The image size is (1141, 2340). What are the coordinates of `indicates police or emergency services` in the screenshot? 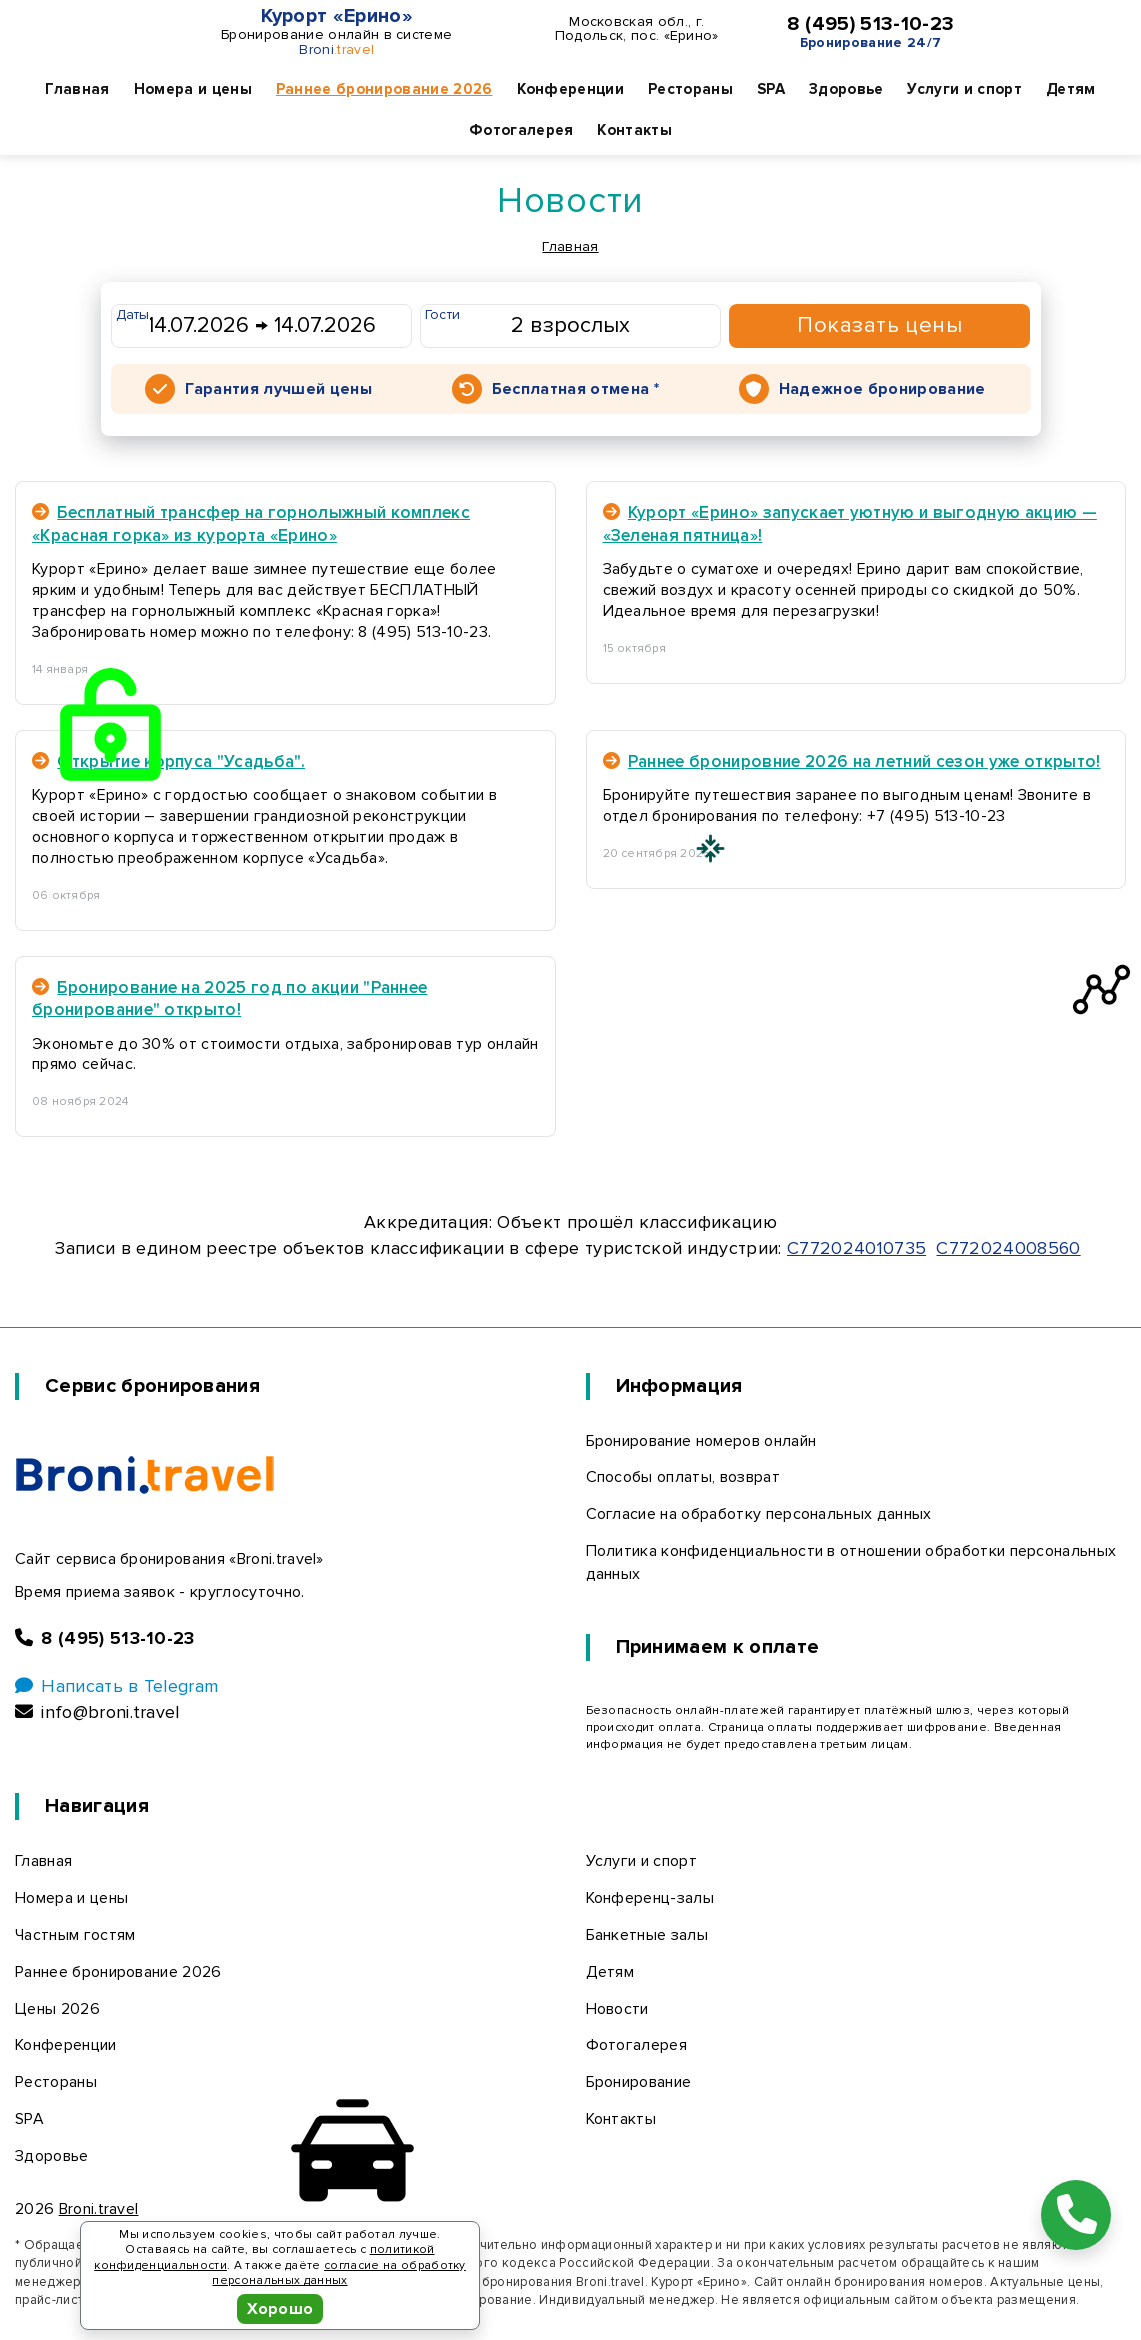 It's located at (352, 2156).